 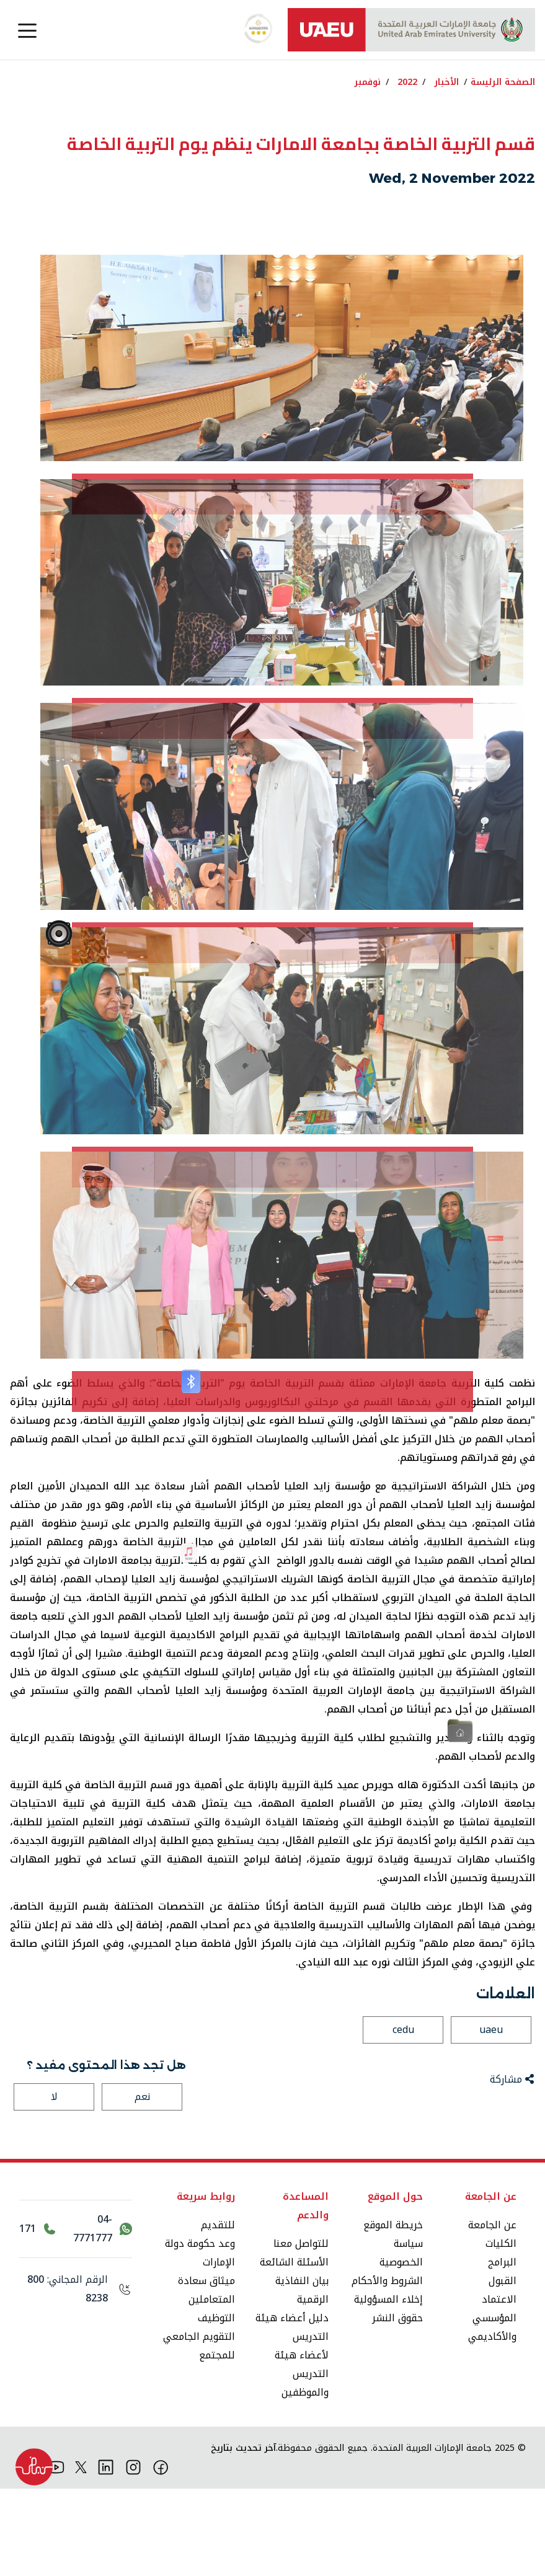 I want to click on access your home folder, so click(x=460, y=1731).